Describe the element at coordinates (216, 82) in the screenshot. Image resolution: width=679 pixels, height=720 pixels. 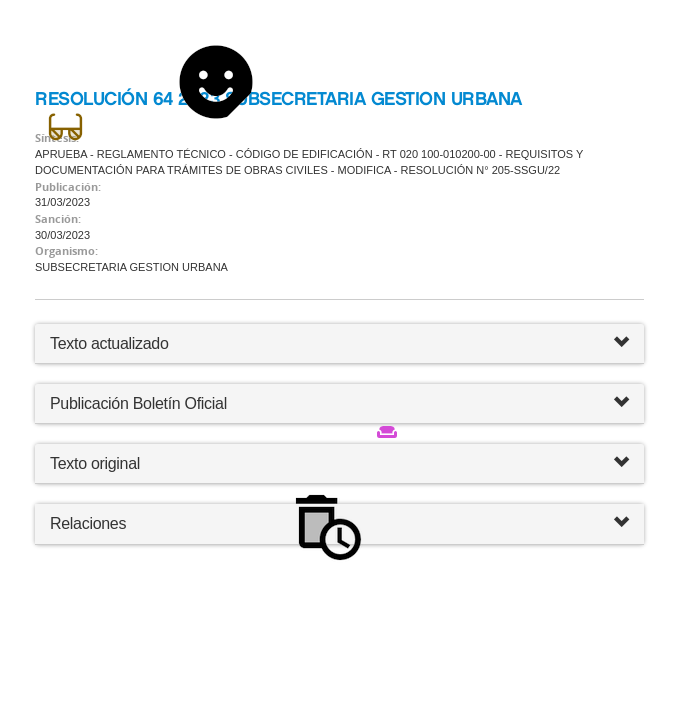
I see `add a sticker to your message` at that location.